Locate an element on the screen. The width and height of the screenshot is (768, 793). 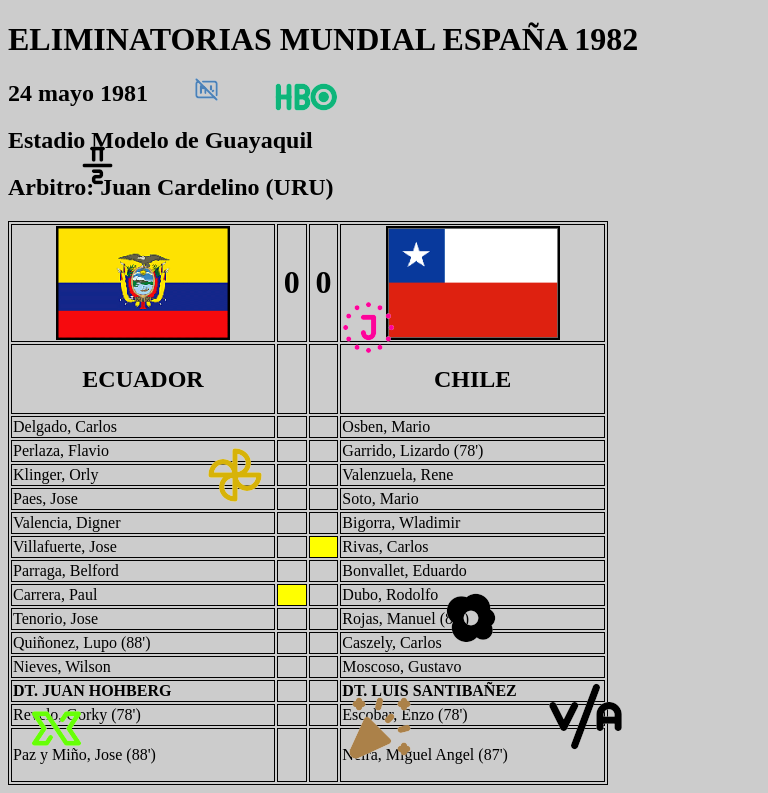
celebration or success state indicator is located at coordinates (381, 726).